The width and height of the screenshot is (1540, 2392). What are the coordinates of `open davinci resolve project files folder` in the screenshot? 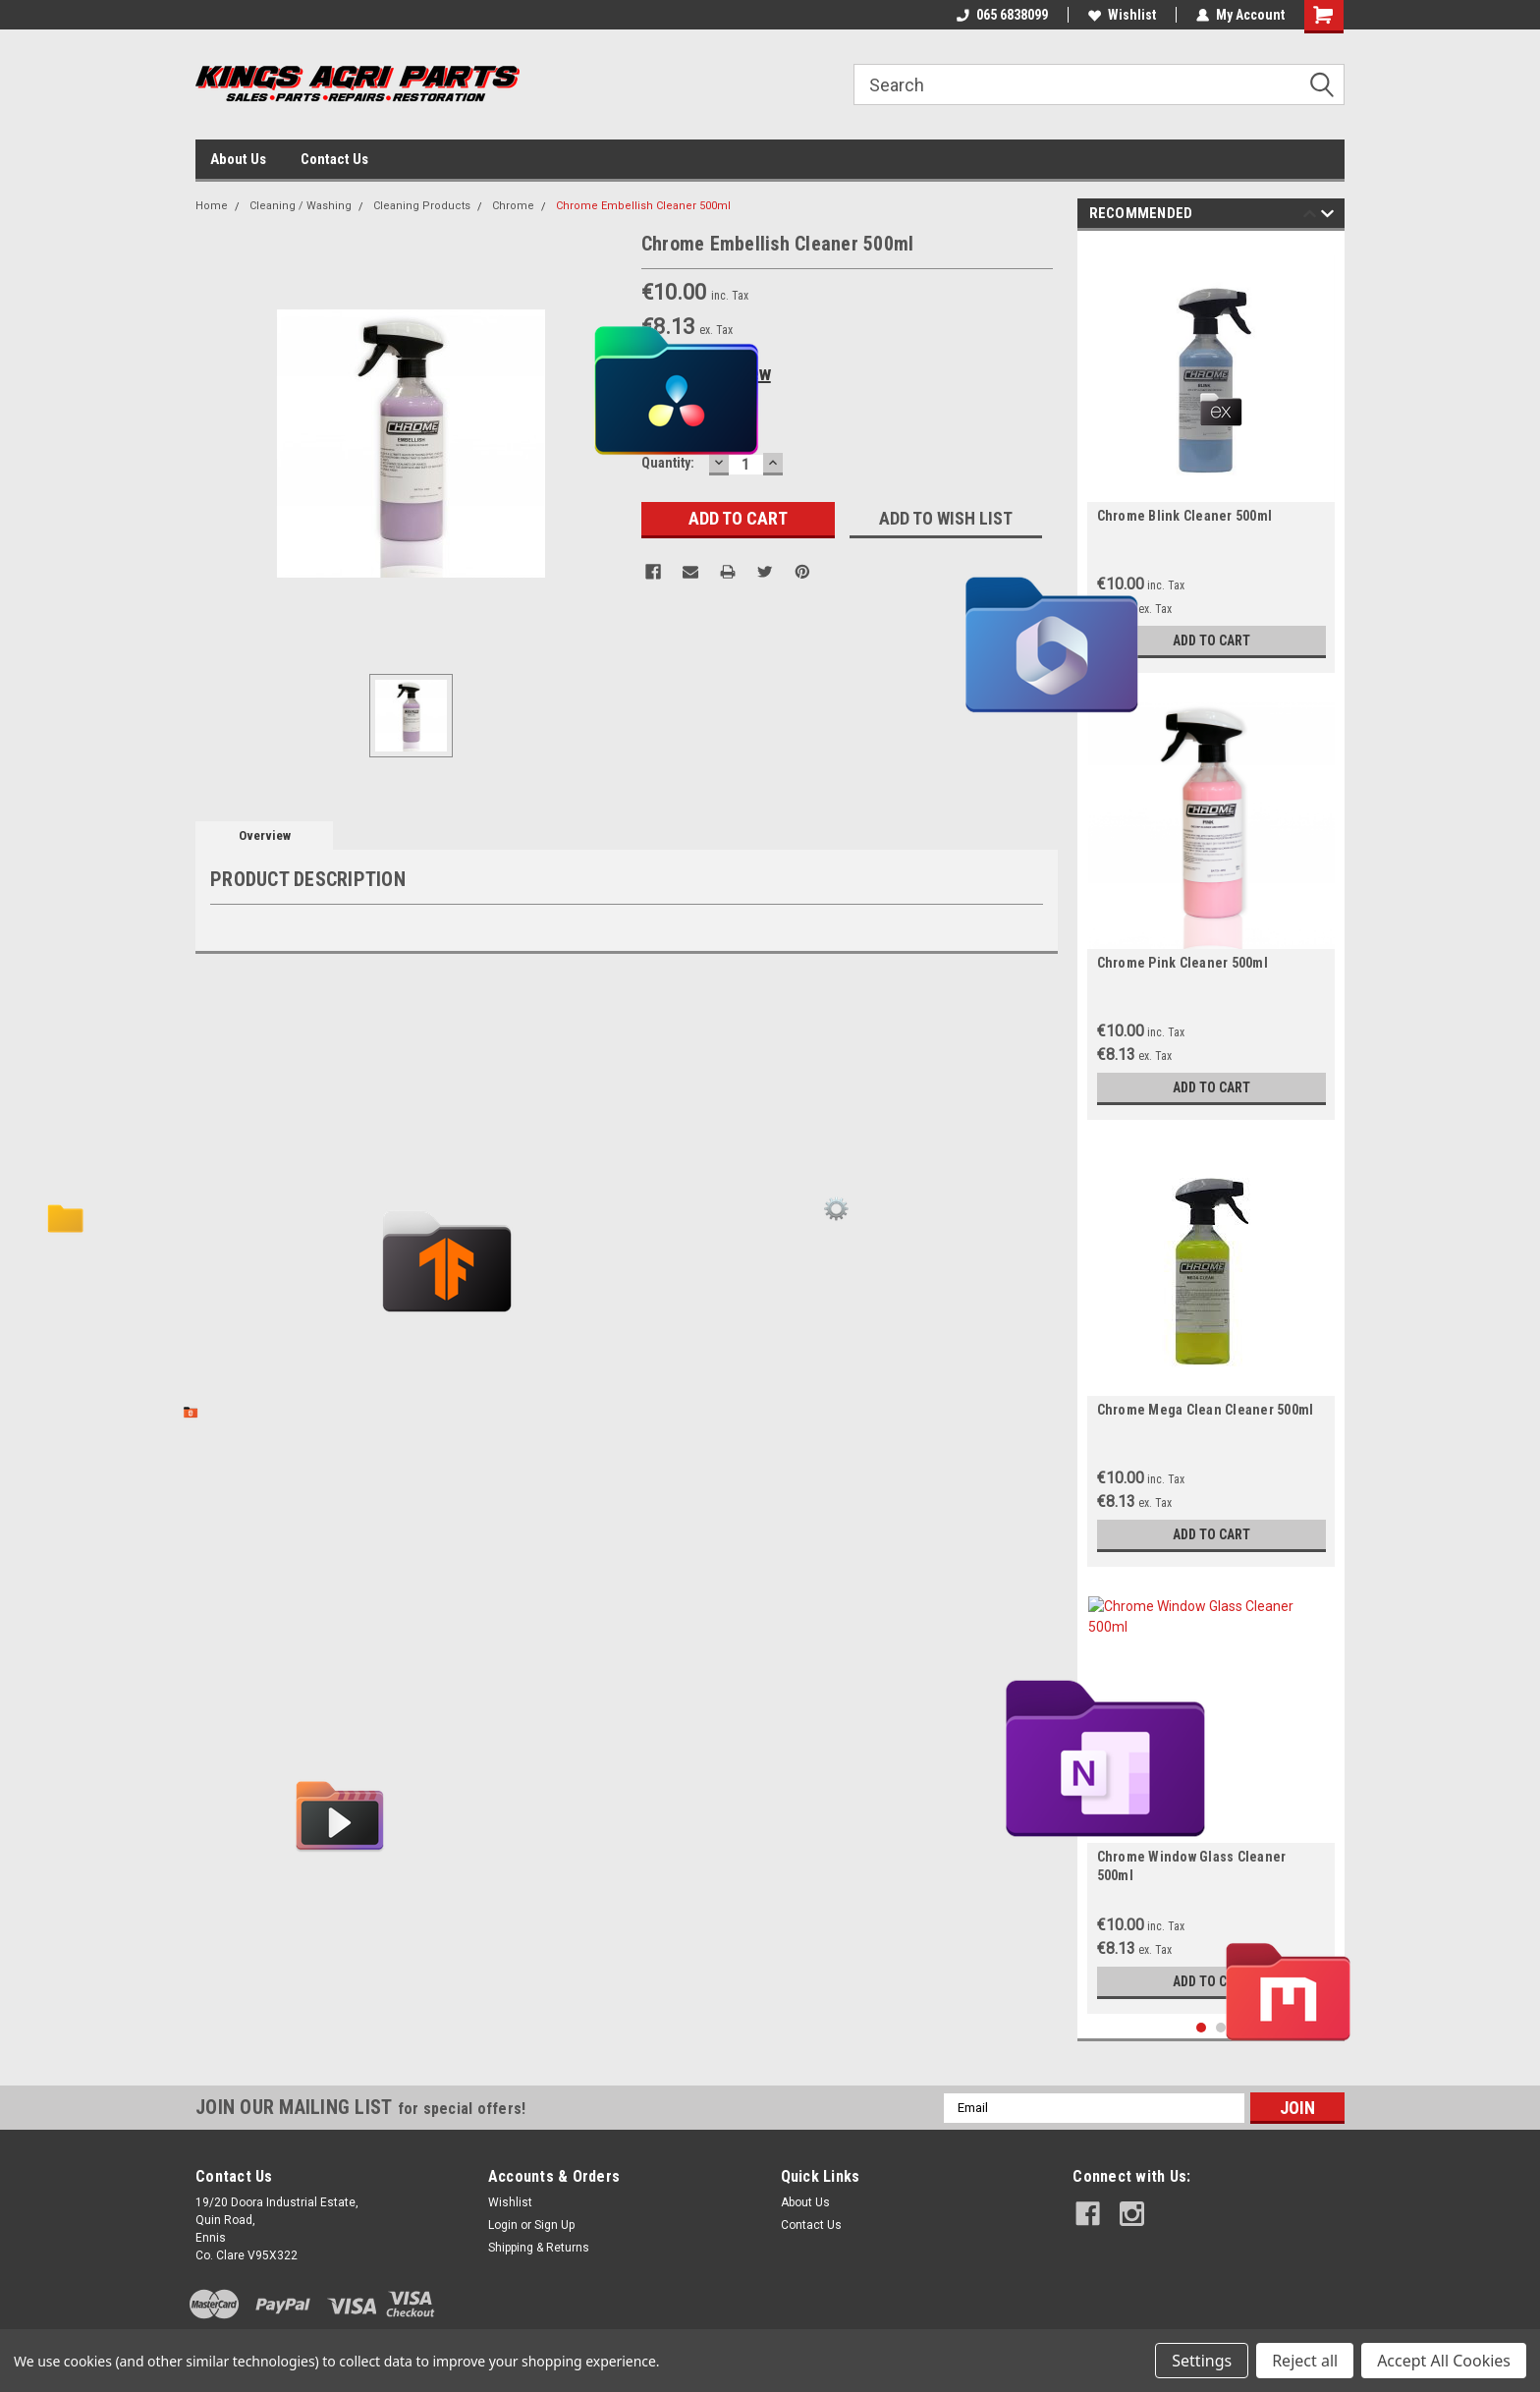 It's located at (676, 395).